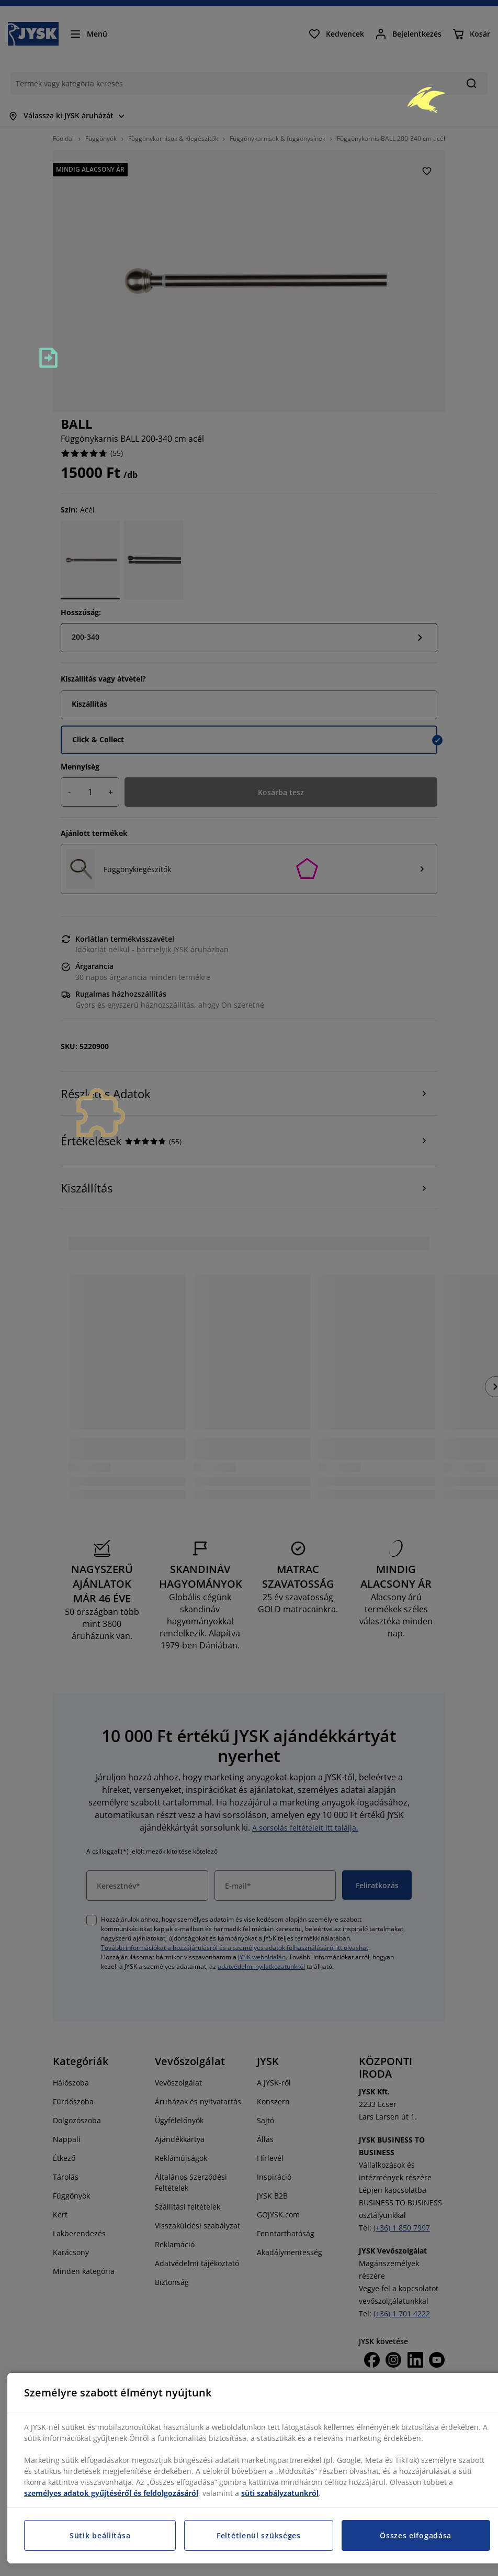 The height and width of the screenshot is (2576, 498). I want to click on select pentagon shape tool, so click(307, 869).